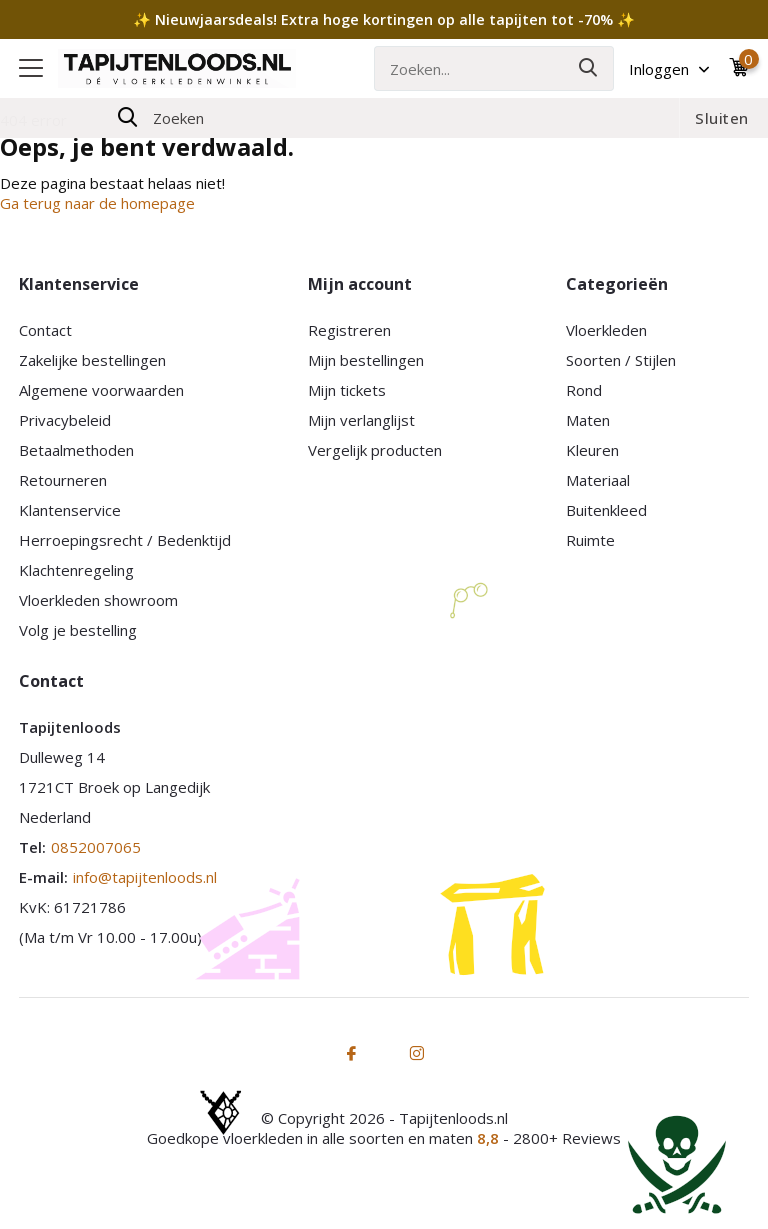 The height and width of the screenshot is (1229, 768). What do you see at coordinates (677, 1165) in the screenshot?
I see `indicates pirate or seafaring game mode` at bounding box center [677, 1165].